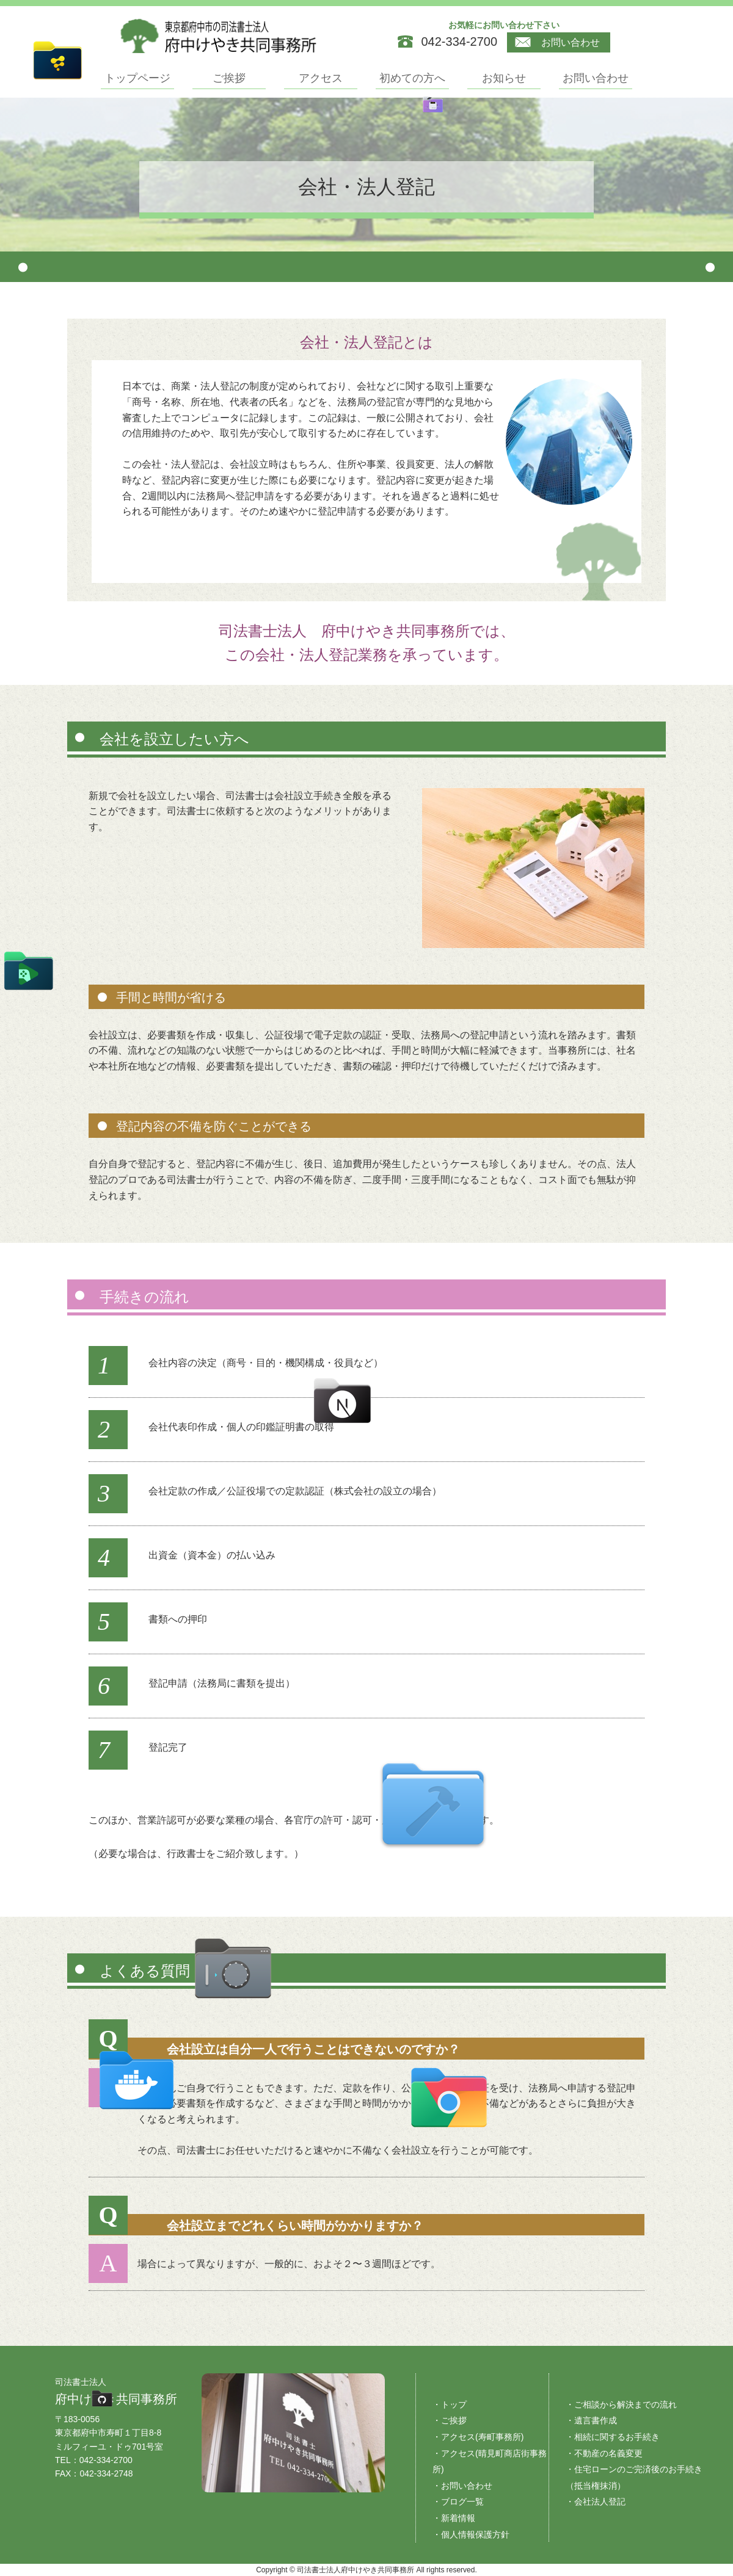 This screenshot has width=733, height=2576. What do you see at coordinates (102, 2399) in the screenshot?
I see `open folder containing github repositories` at bounding box center [102, 2399].